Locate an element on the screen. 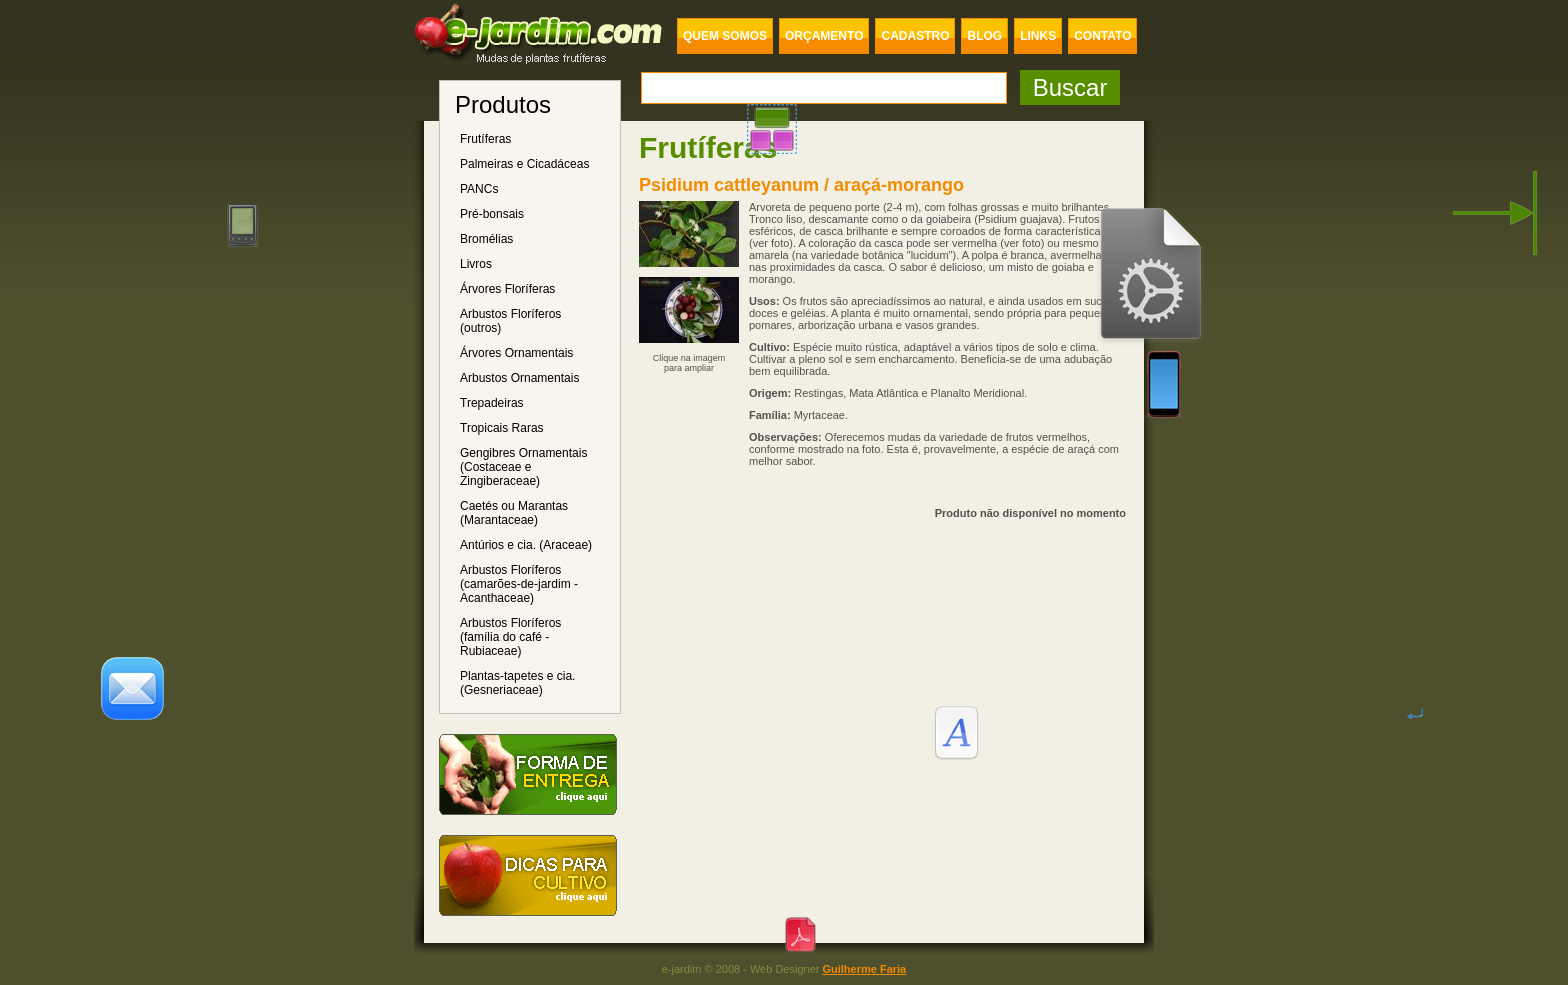  a desktop application or executable file is located at coordinates (1151, 276).